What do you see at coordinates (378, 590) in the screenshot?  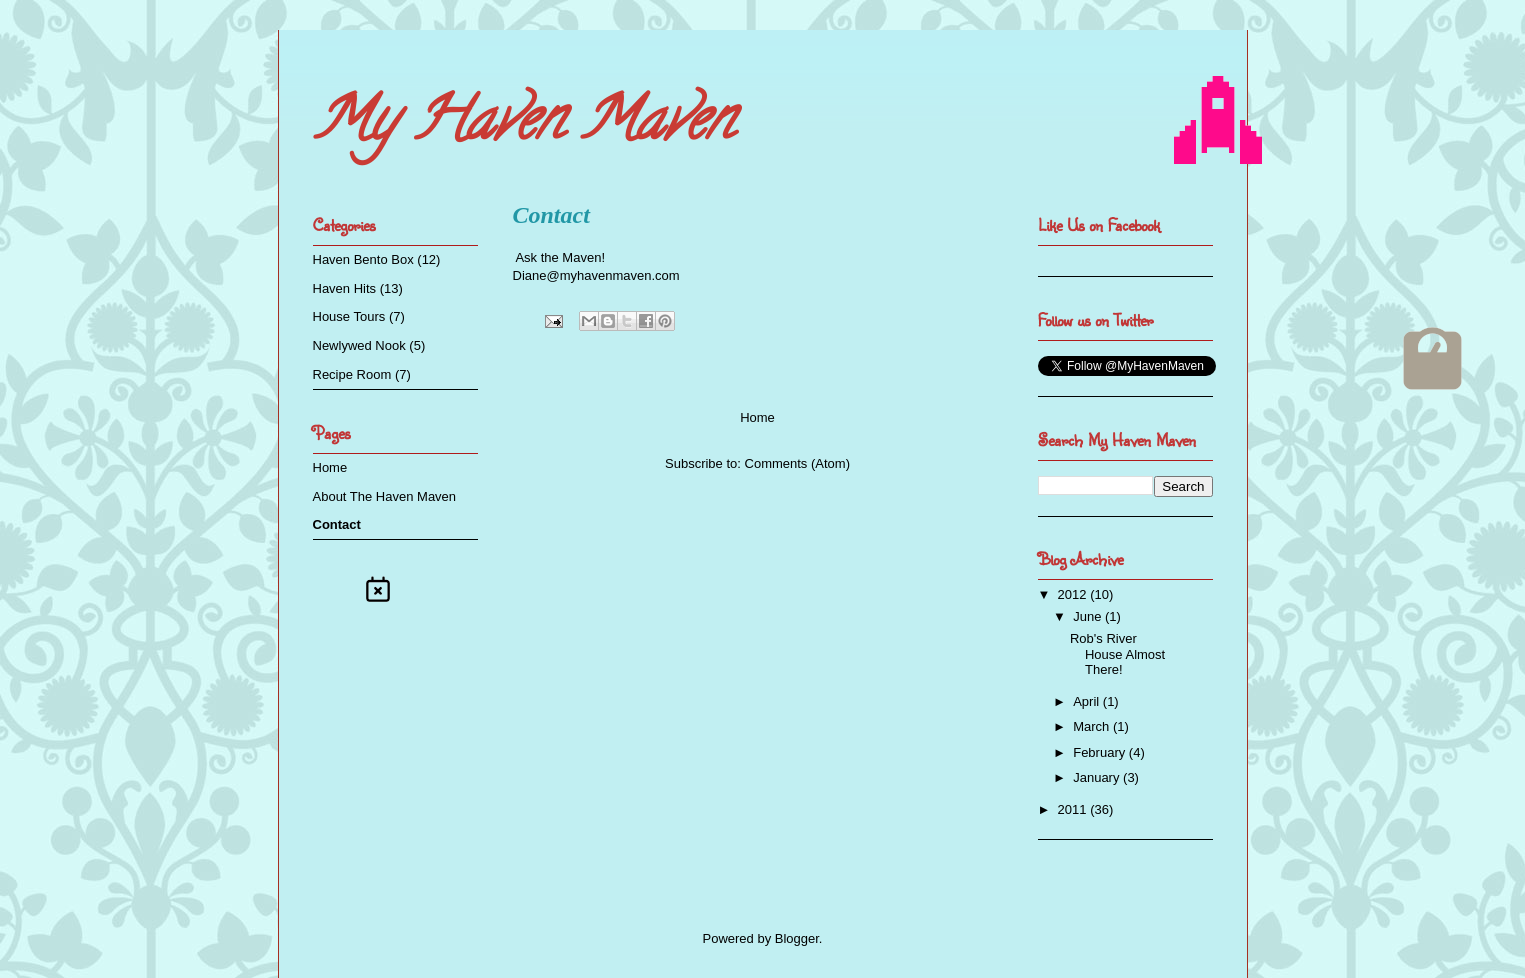 I see `cancel or remove a scheduled event` at bounding box center [378, 590].